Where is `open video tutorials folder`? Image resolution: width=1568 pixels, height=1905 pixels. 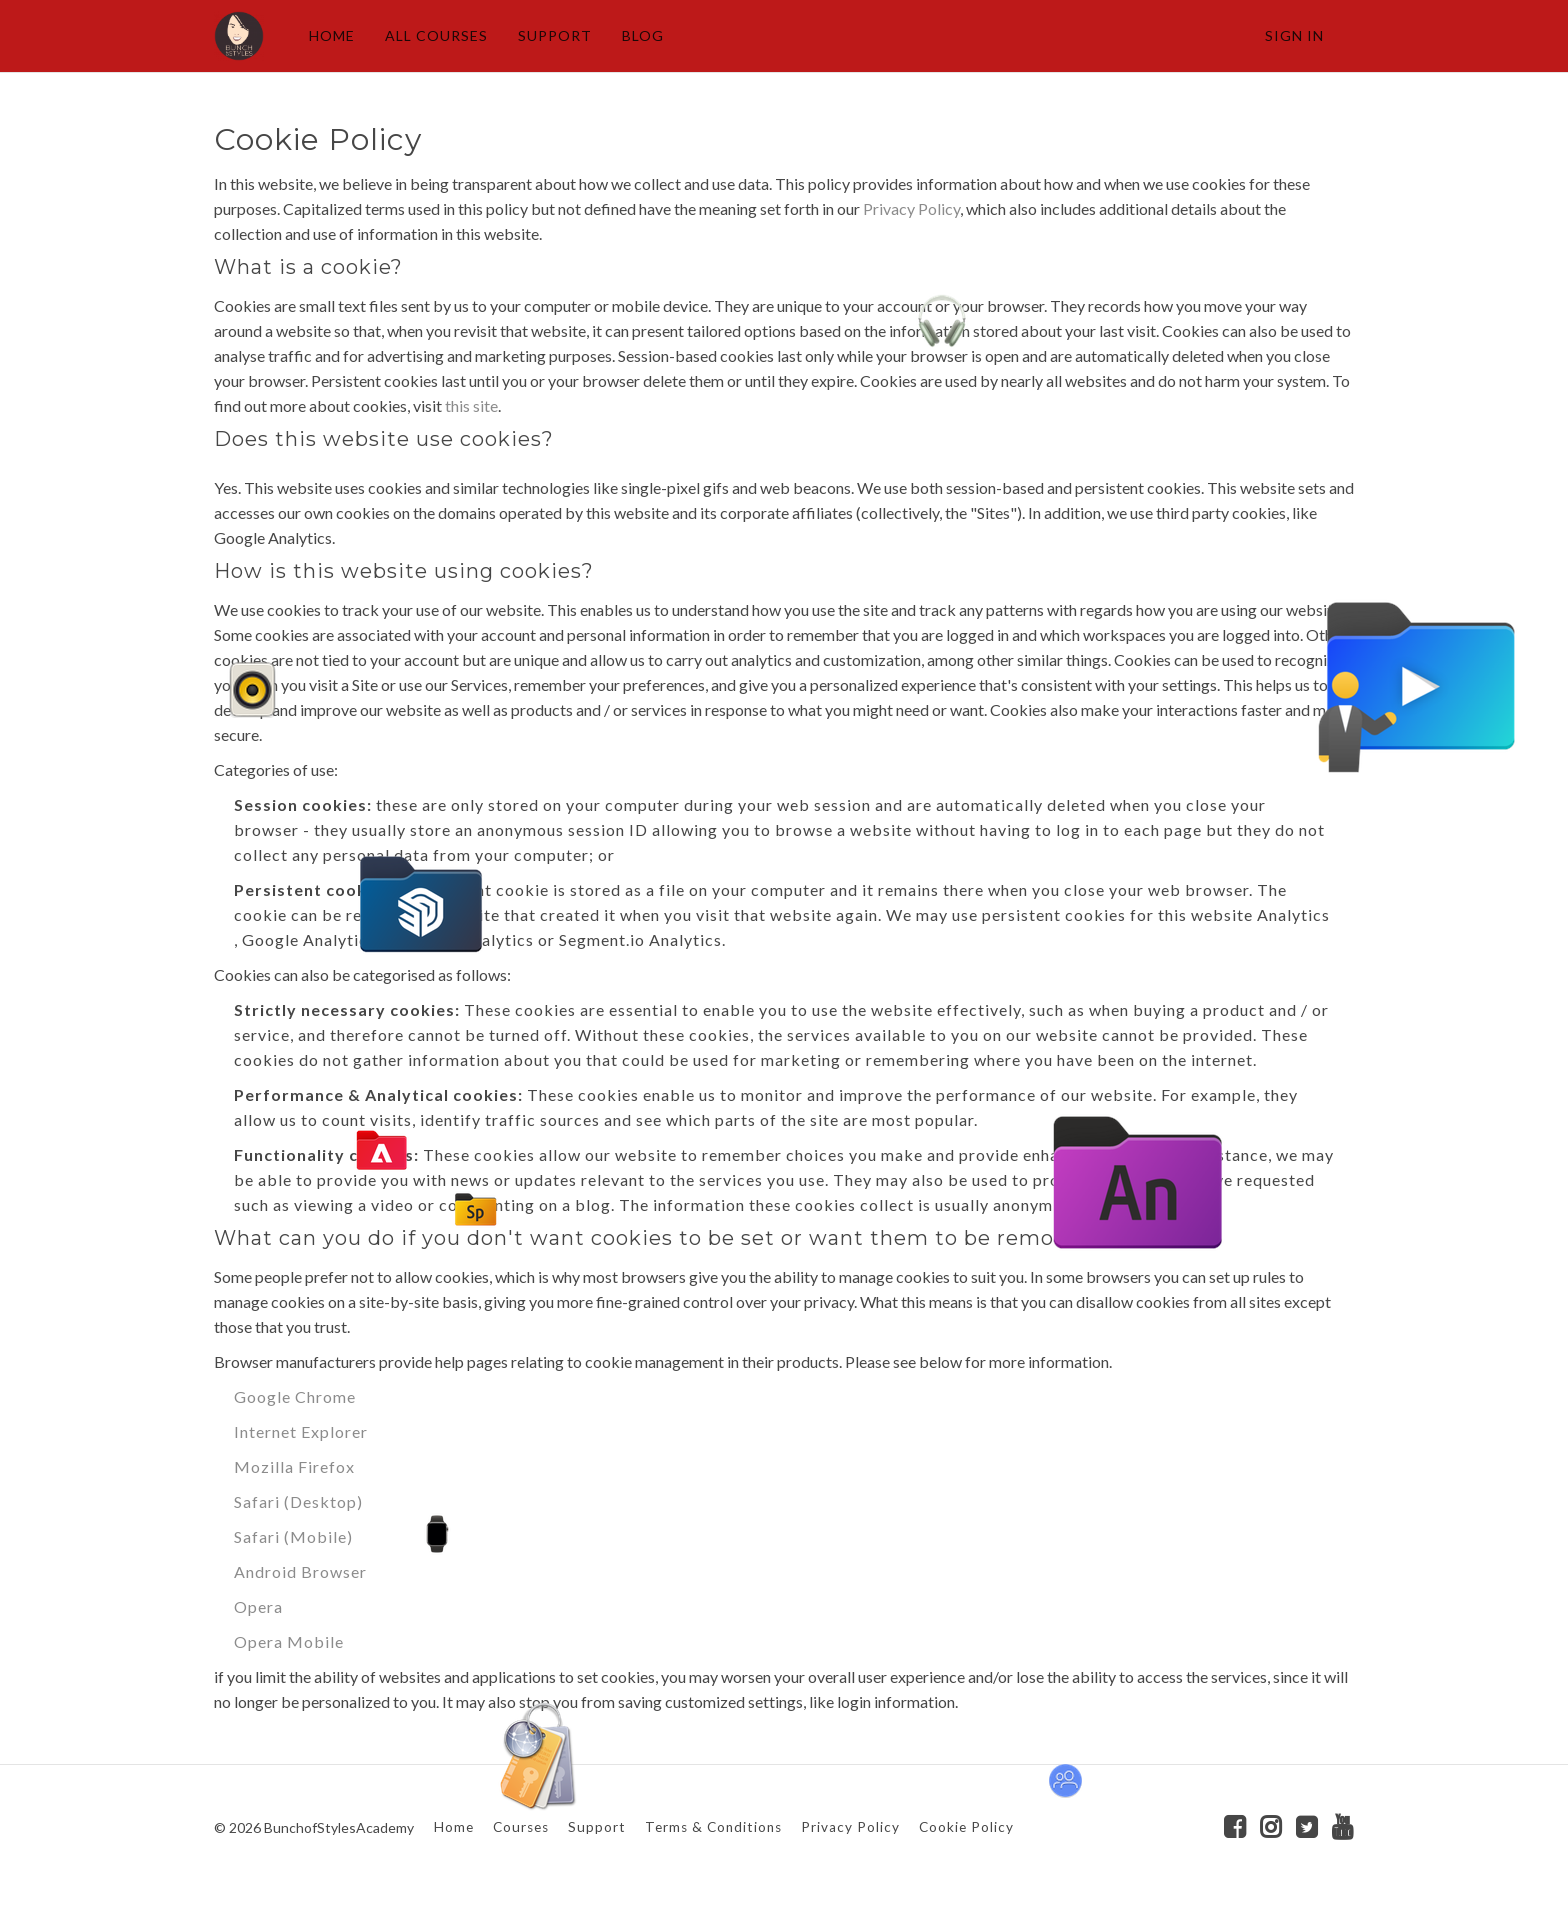
open video tutorials folder is located at coordinates (1420, 681).